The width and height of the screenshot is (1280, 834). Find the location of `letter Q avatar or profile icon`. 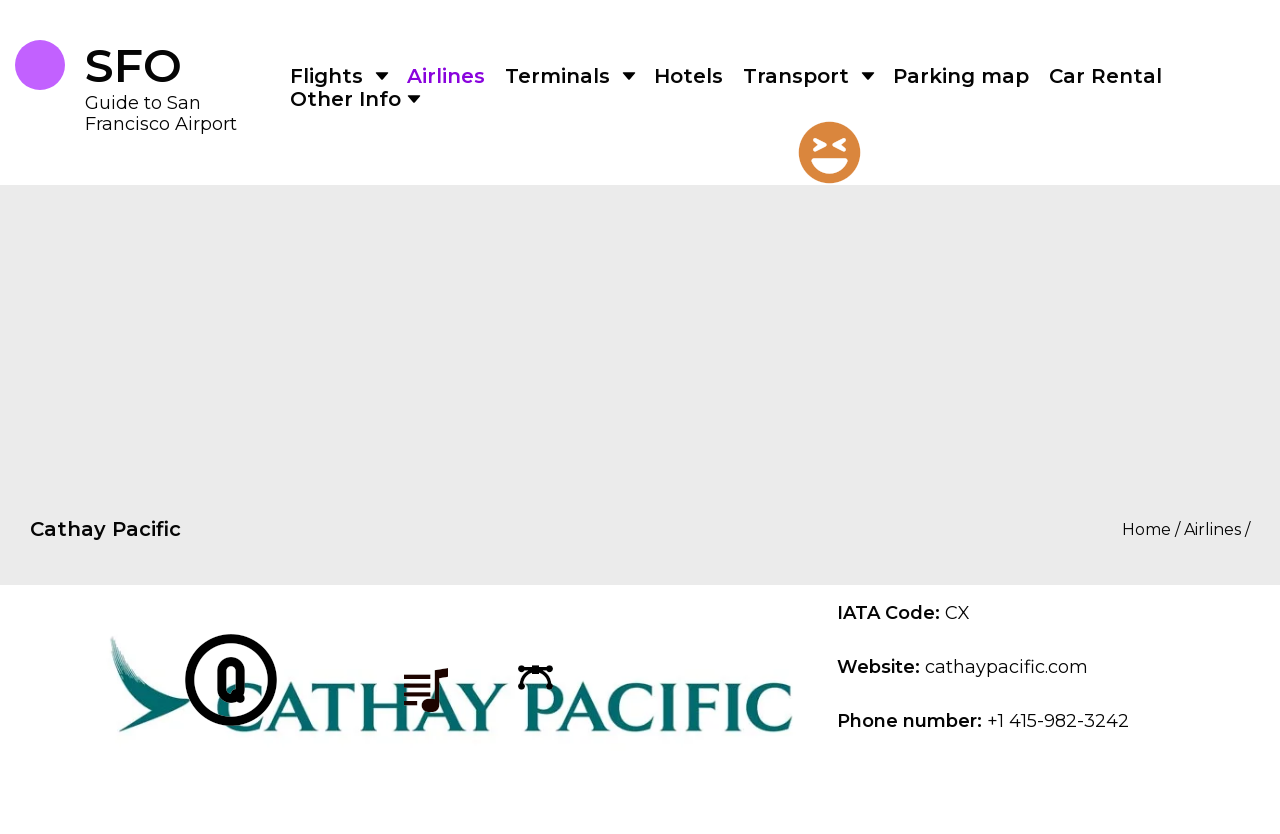

letter Q avatar or profile icon is located at coordinates (231, 680).